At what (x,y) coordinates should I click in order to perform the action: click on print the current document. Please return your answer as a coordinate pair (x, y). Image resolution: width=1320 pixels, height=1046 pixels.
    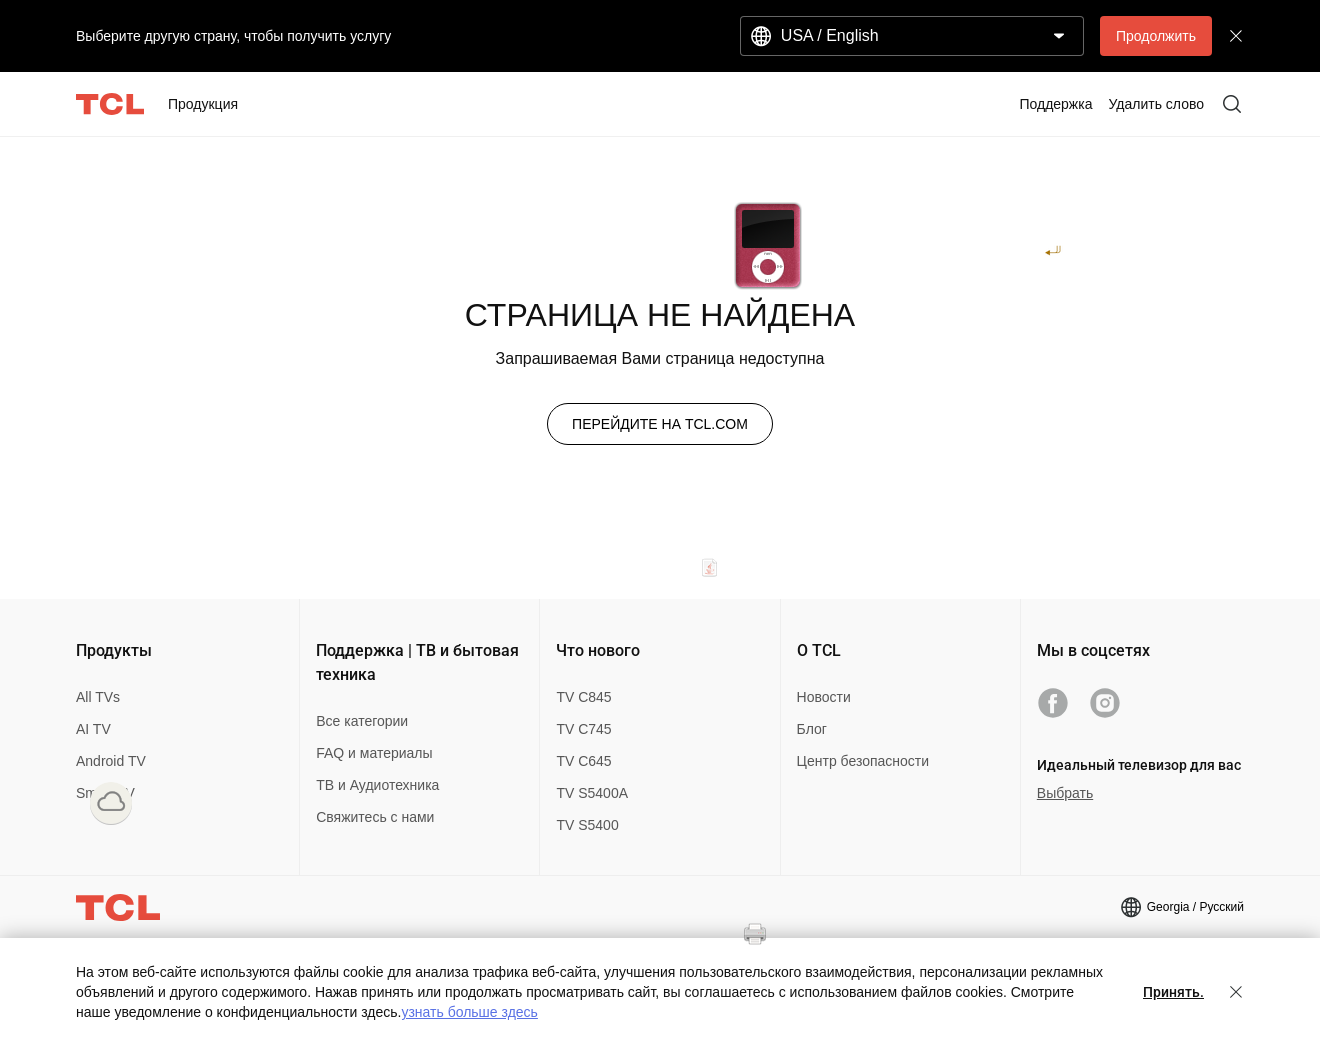
    Looking at the image, I should click on (755, 934).